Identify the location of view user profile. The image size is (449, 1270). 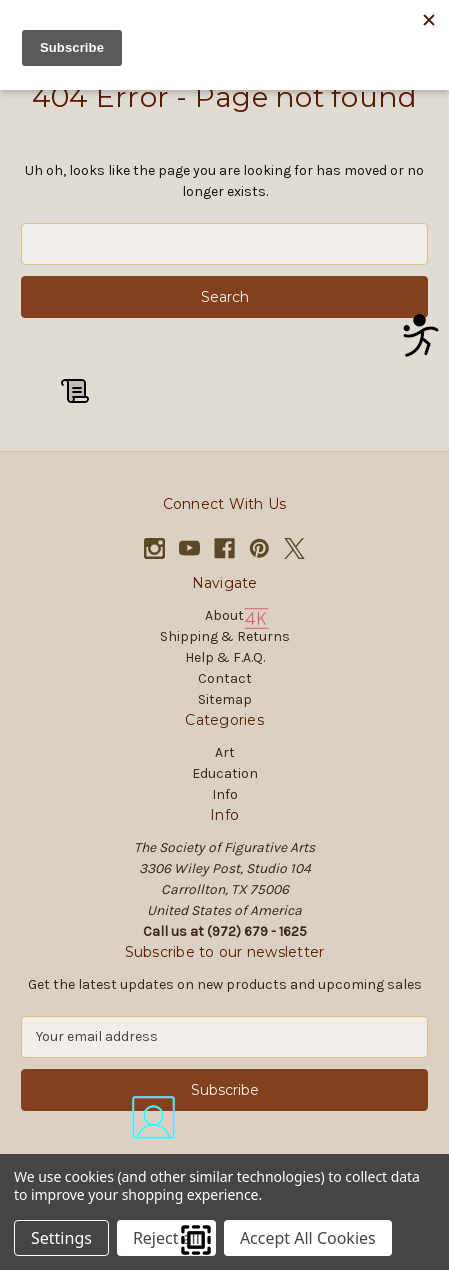
(153, 1117).